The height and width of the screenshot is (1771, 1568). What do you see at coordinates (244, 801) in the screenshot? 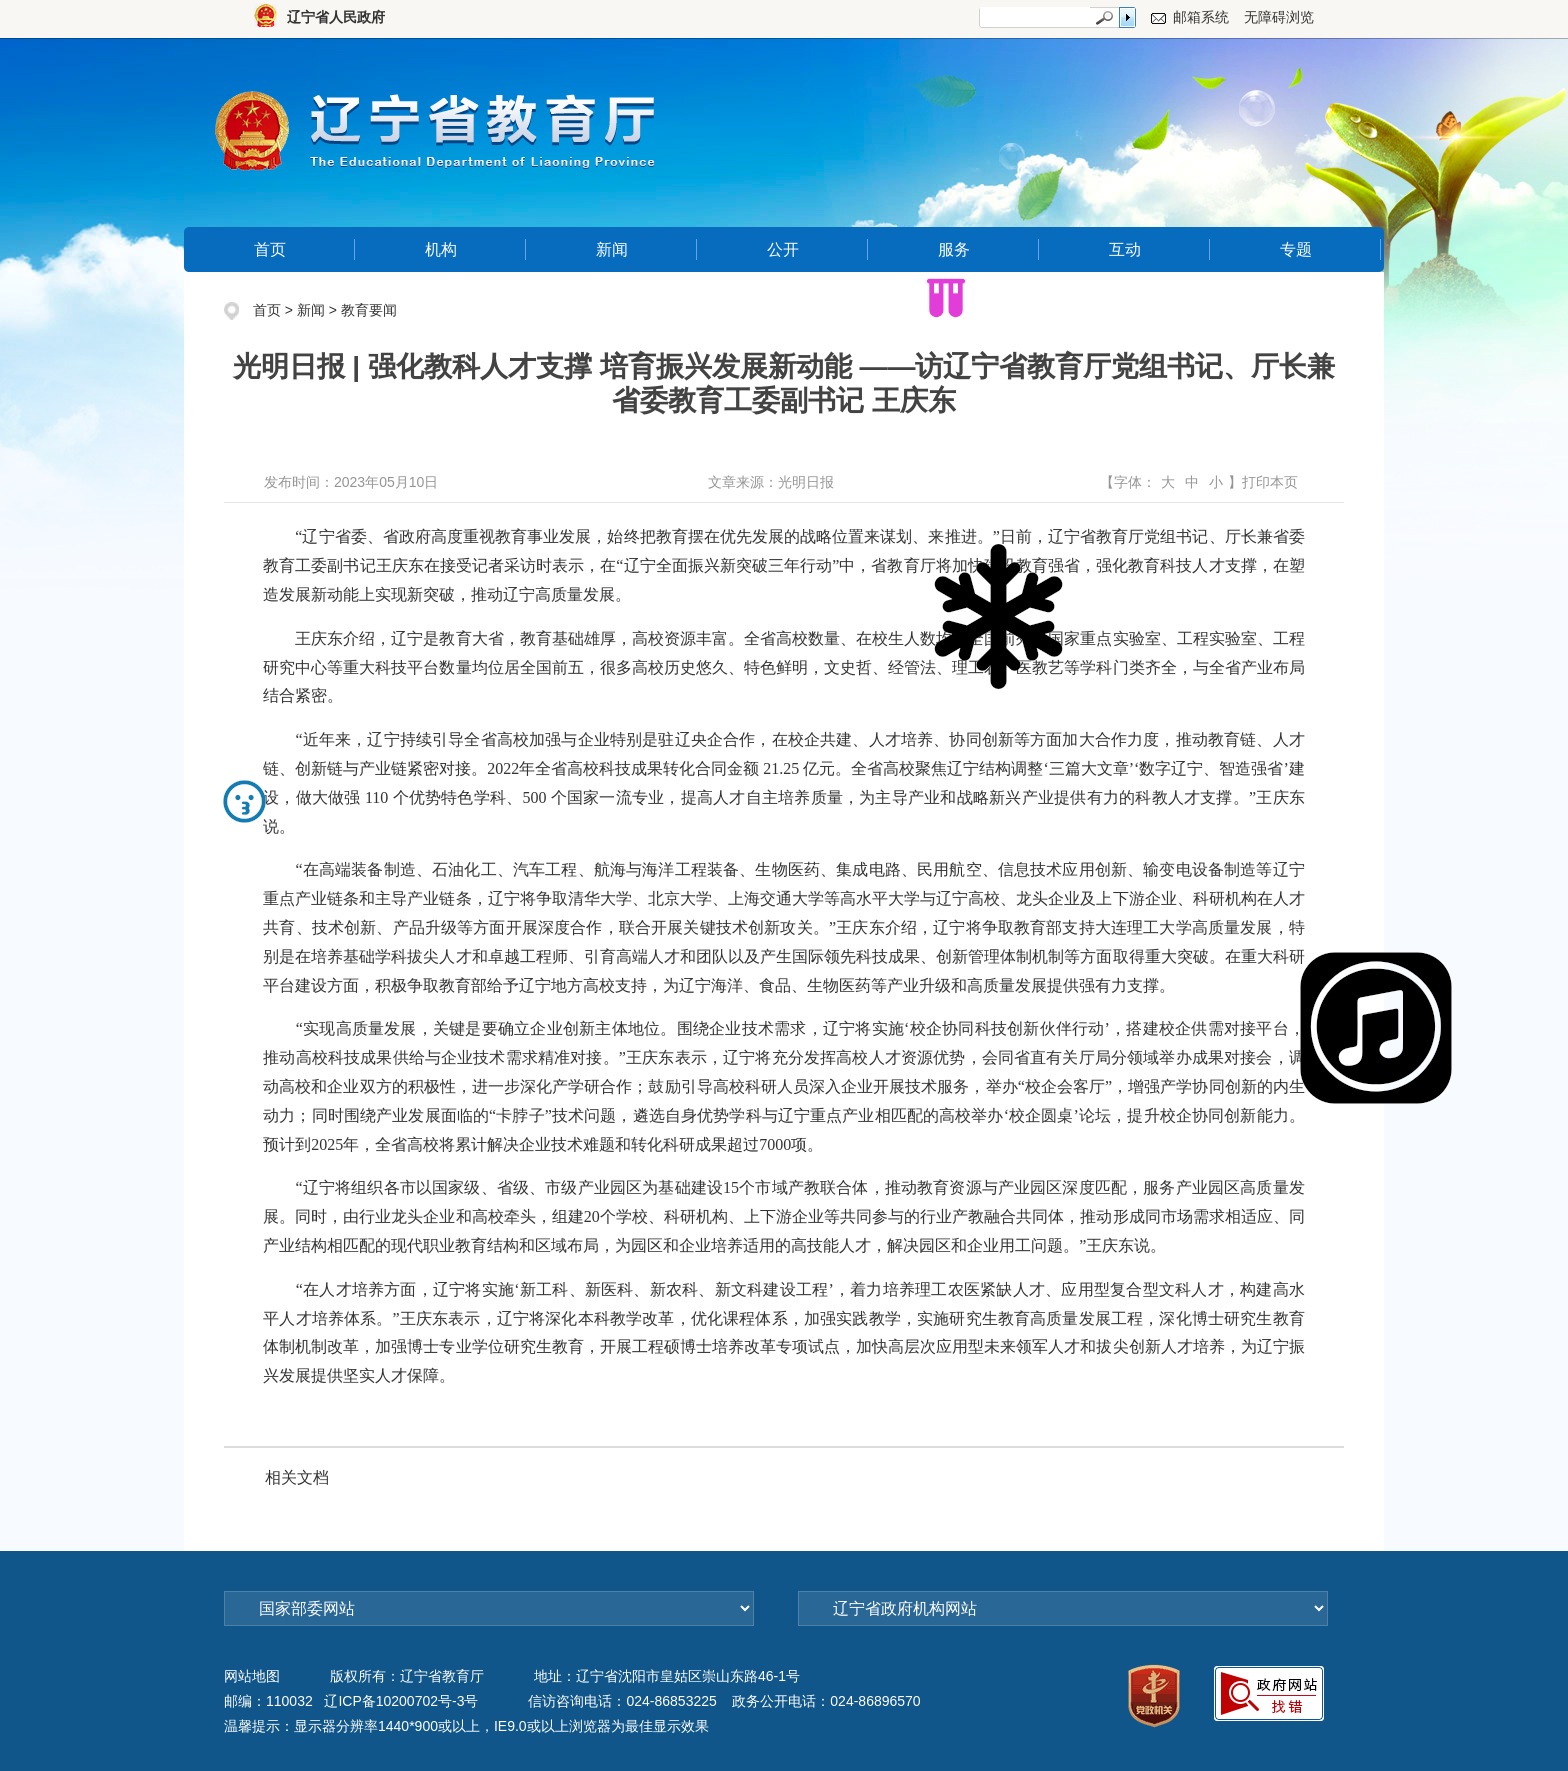
I see `send a kiss emoji reaction` at bounding box center [244, 801].